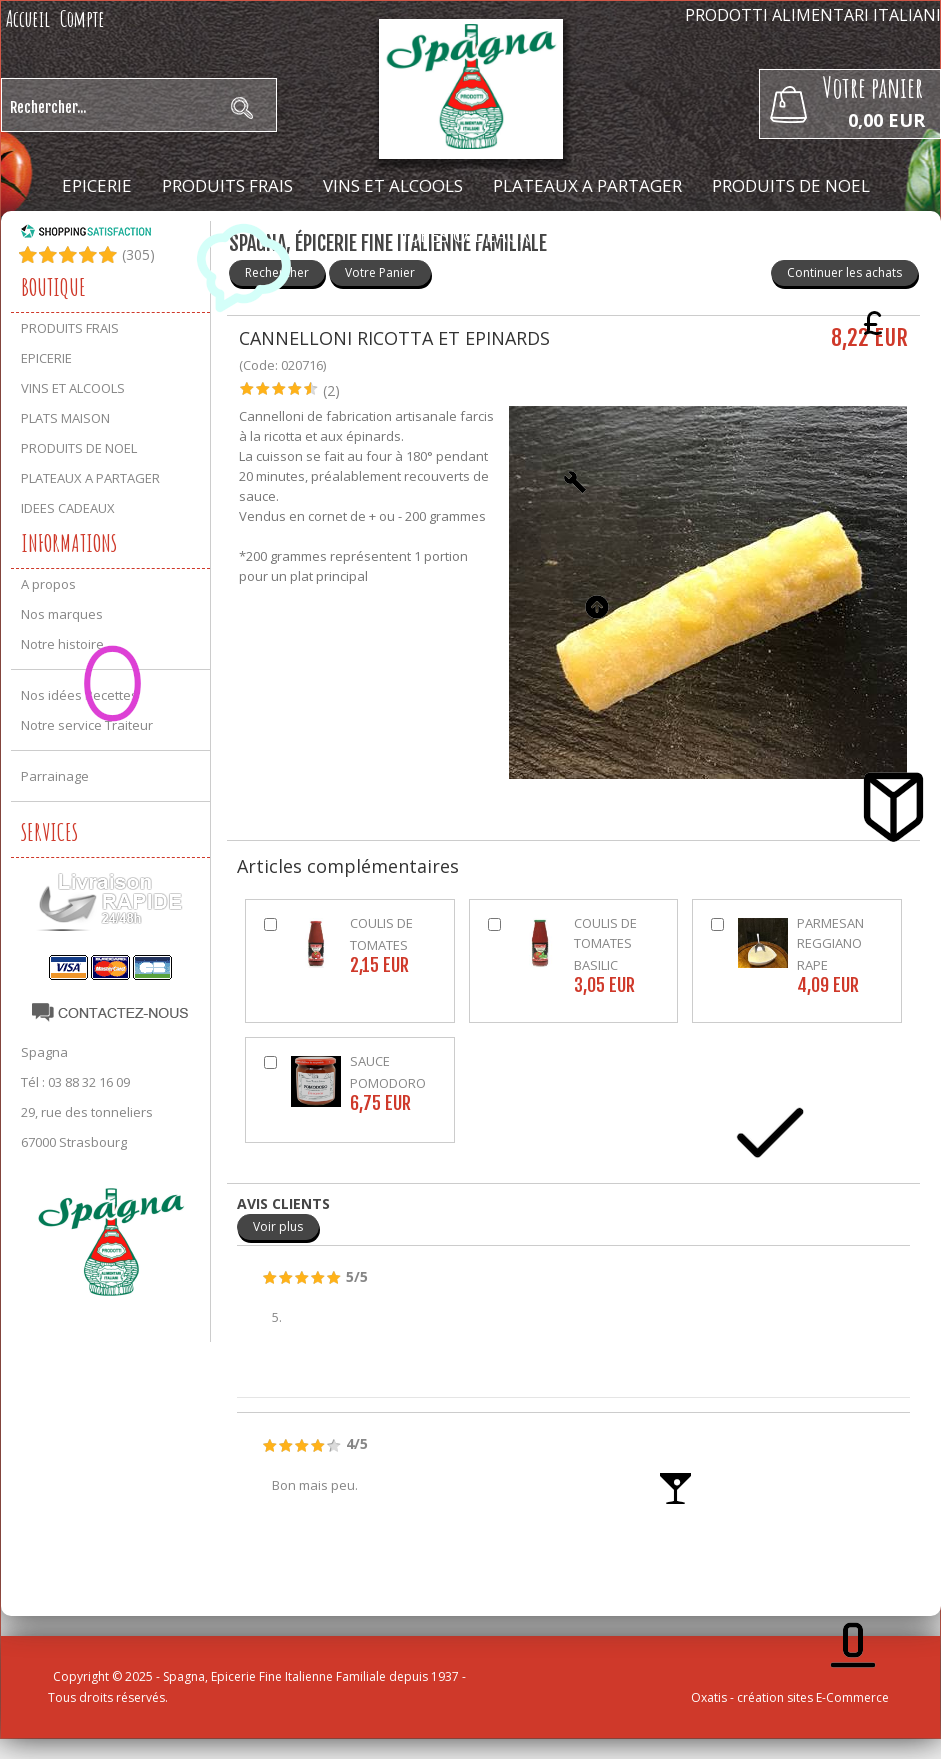 This screenshot has width=941, height=1759. I want to click on view drink menu or beverage options, so click(675, 1488).